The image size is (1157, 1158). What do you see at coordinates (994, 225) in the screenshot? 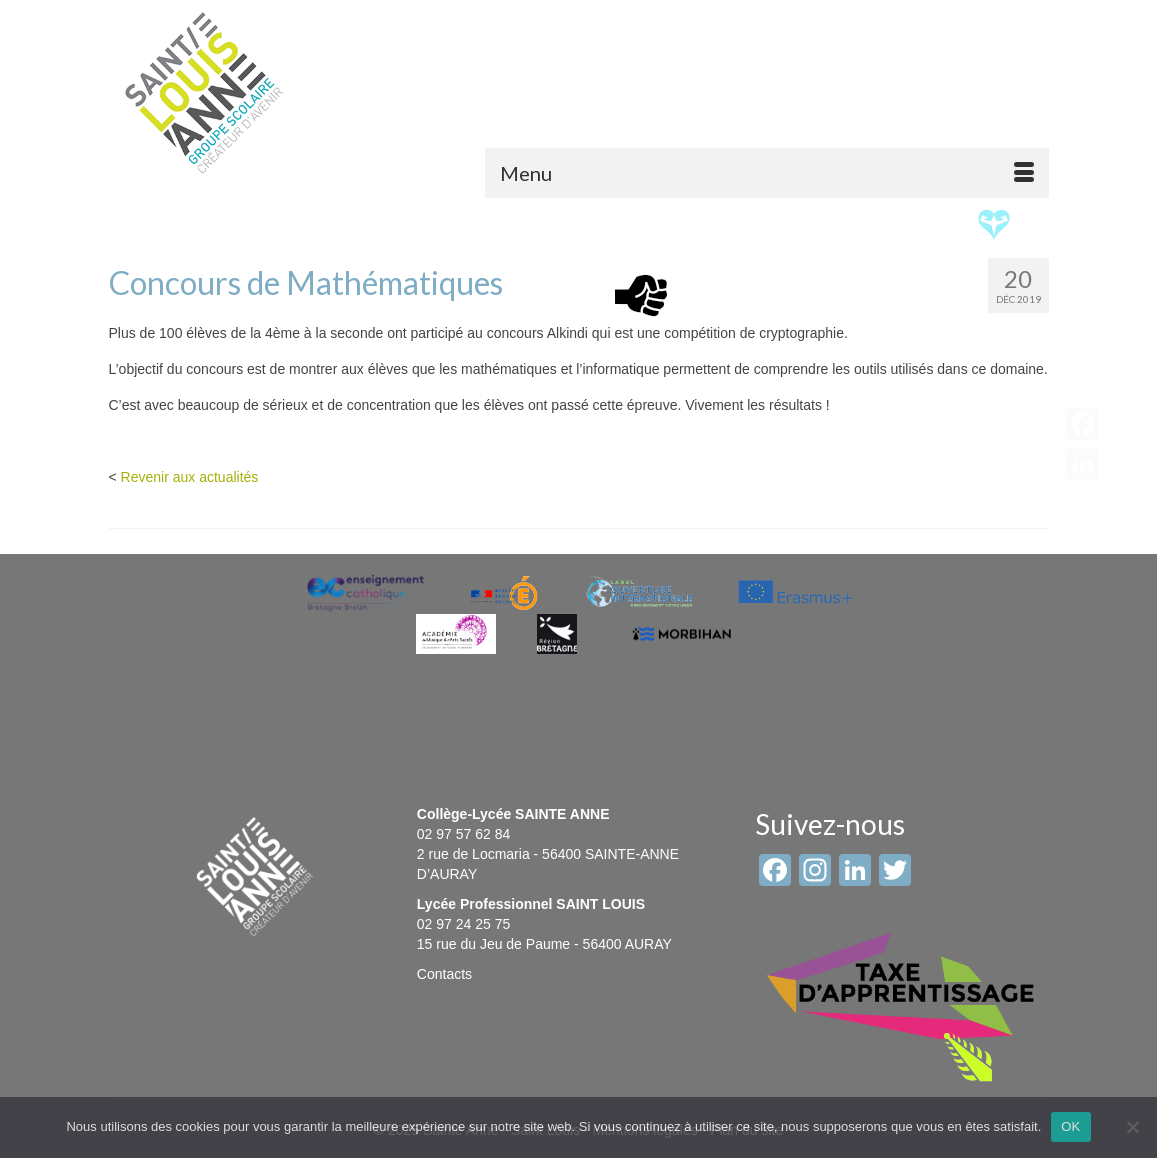
I see `centaur or mythical creature health indicator` at bounding box center [994, 225].